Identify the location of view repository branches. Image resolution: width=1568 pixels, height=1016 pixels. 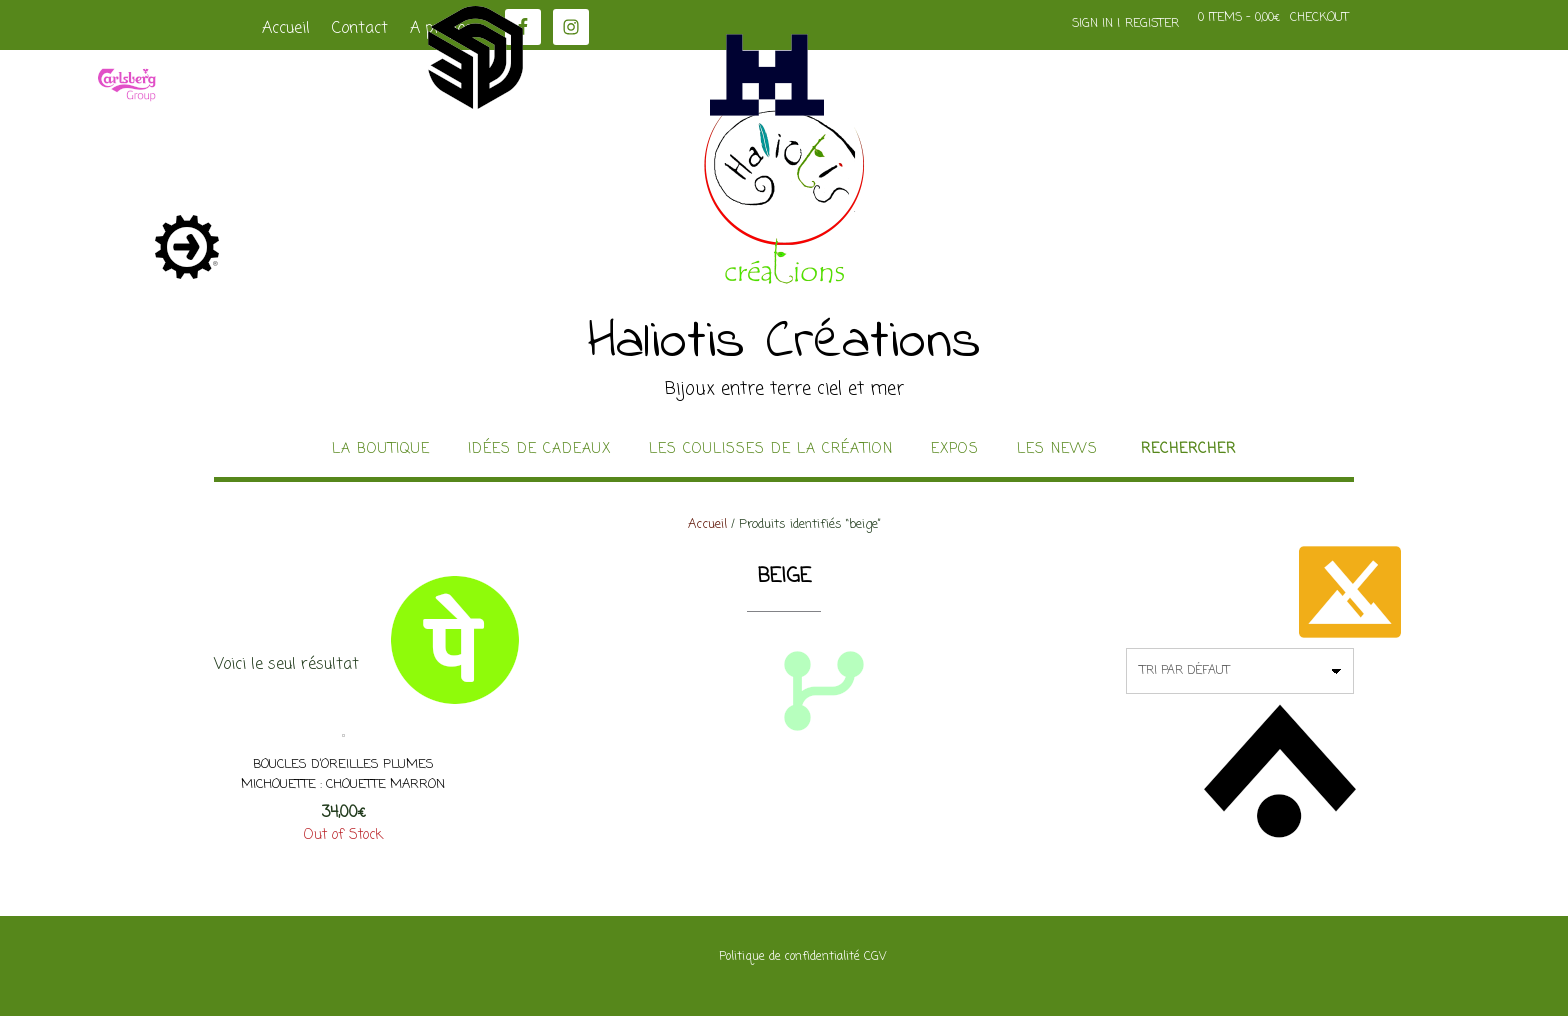
(824, 691).